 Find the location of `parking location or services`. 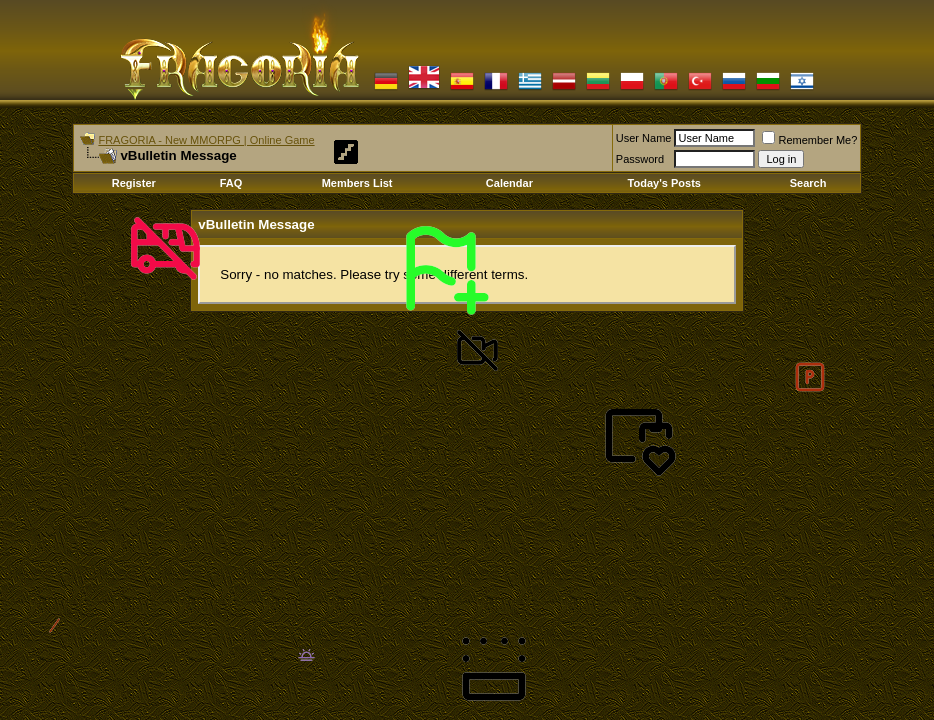

parking location or services is located at coordinates (810, 377).